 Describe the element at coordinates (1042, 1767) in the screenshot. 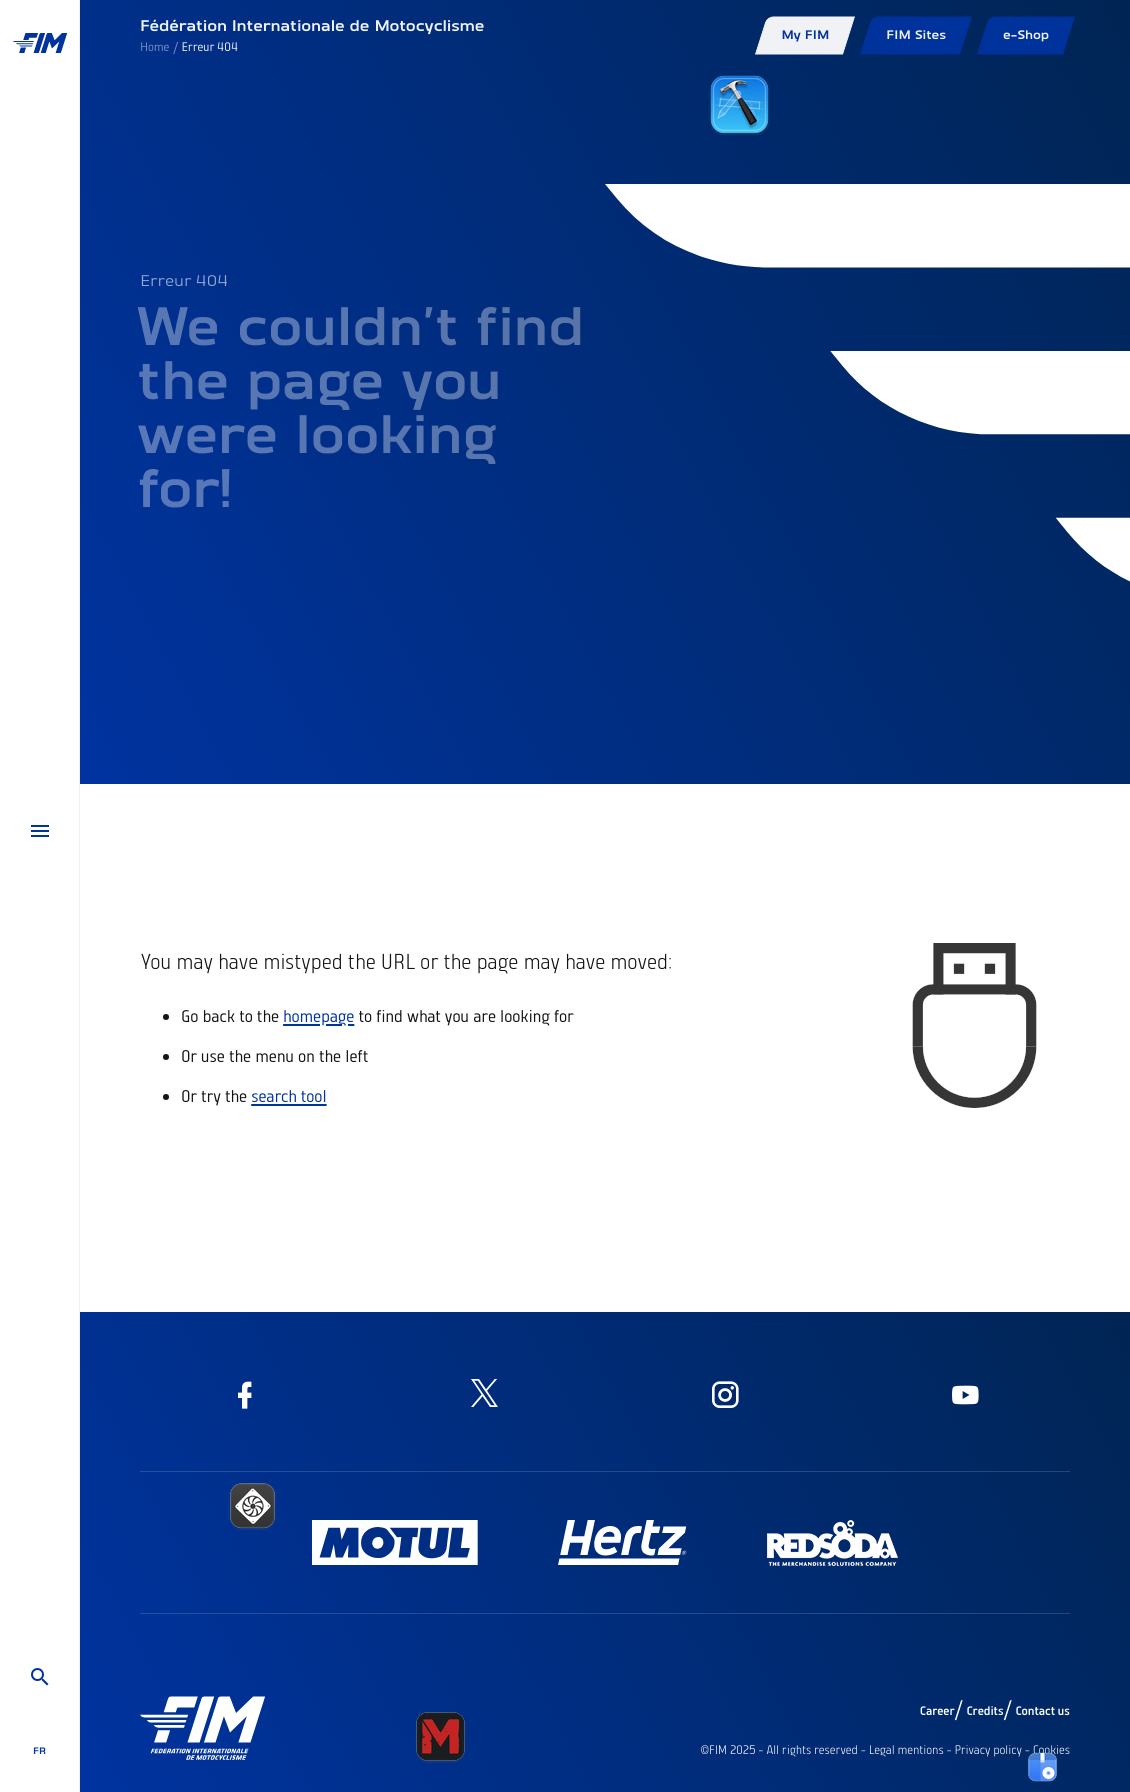

I see `access input source or keyboard layout settings` at that location.